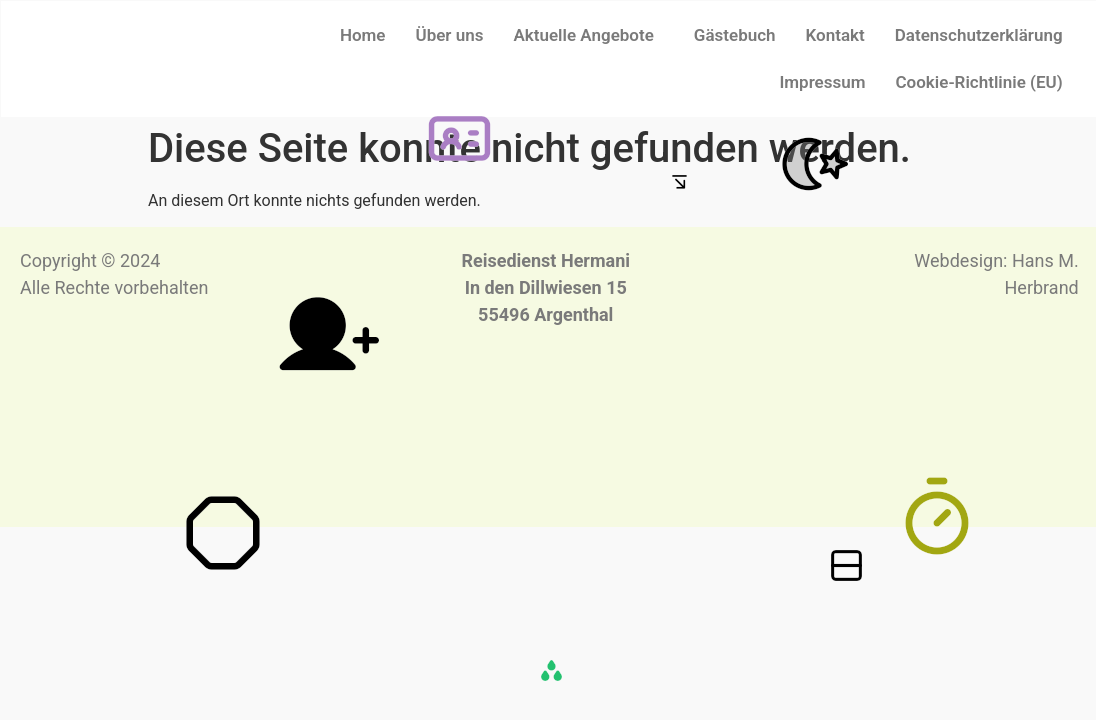 This screenshot has width=1096, height=720. I want to click on adjust humidity or moisture settings, so click(551, 670).